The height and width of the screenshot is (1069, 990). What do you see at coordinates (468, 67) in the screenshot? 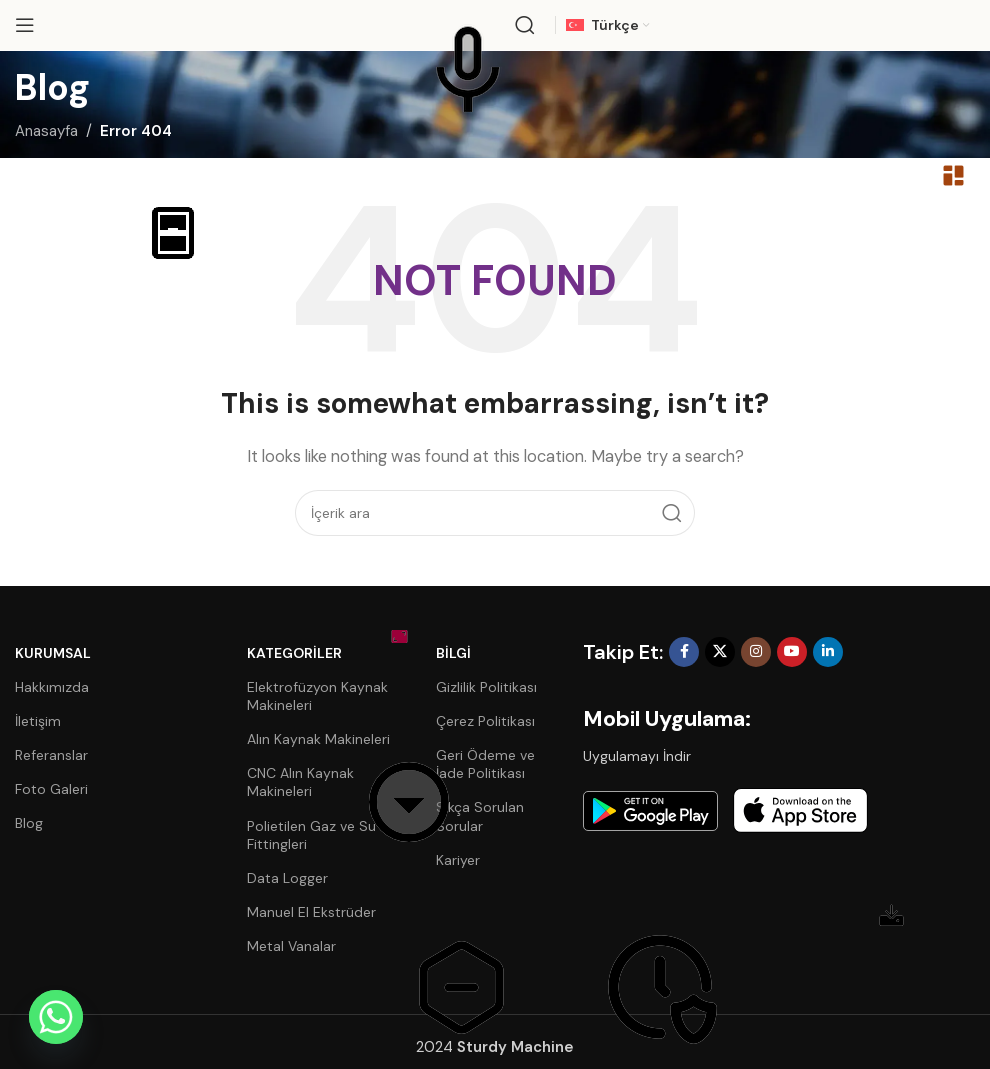
I see `tap to use voice input` at bounding box center [468, 67].